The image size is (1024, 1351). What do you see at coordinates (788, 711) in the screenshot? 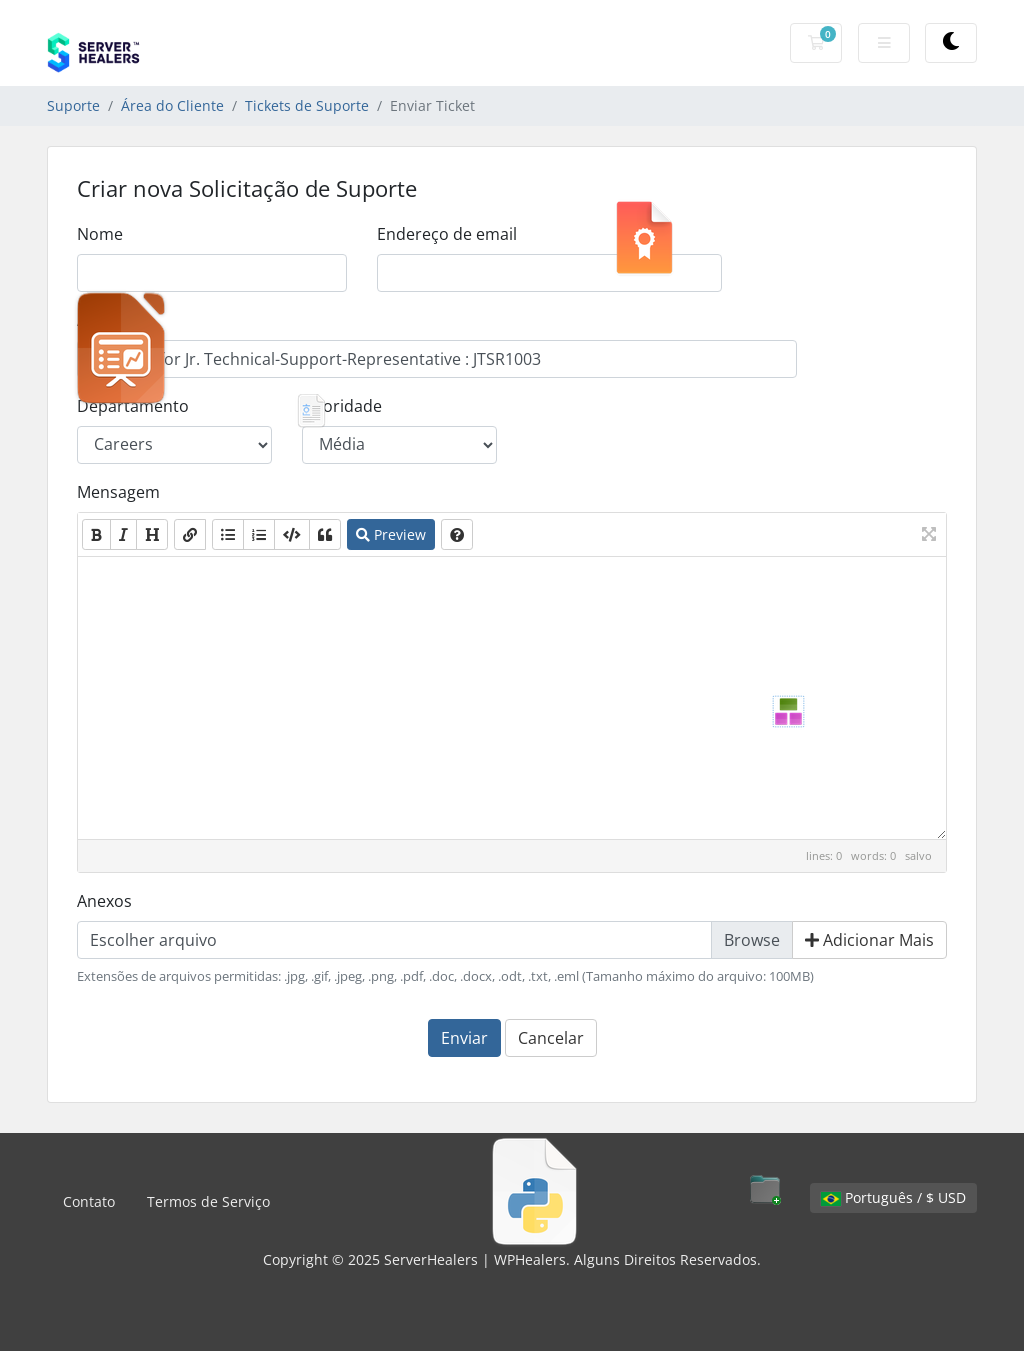
I see `select all items in the current view` at bounding box center [788, 711].